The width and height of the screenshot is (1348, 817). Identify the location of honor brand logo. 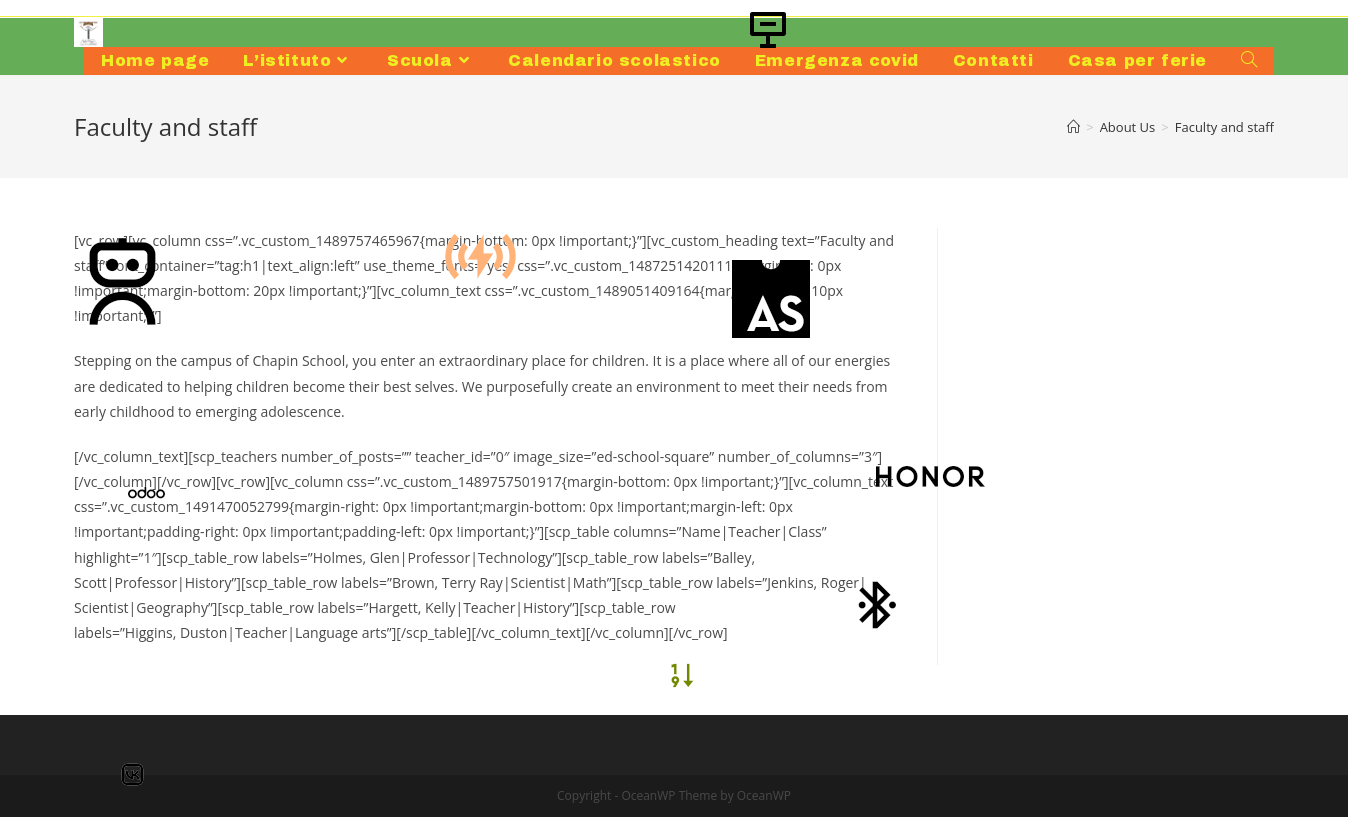
(930, 476).